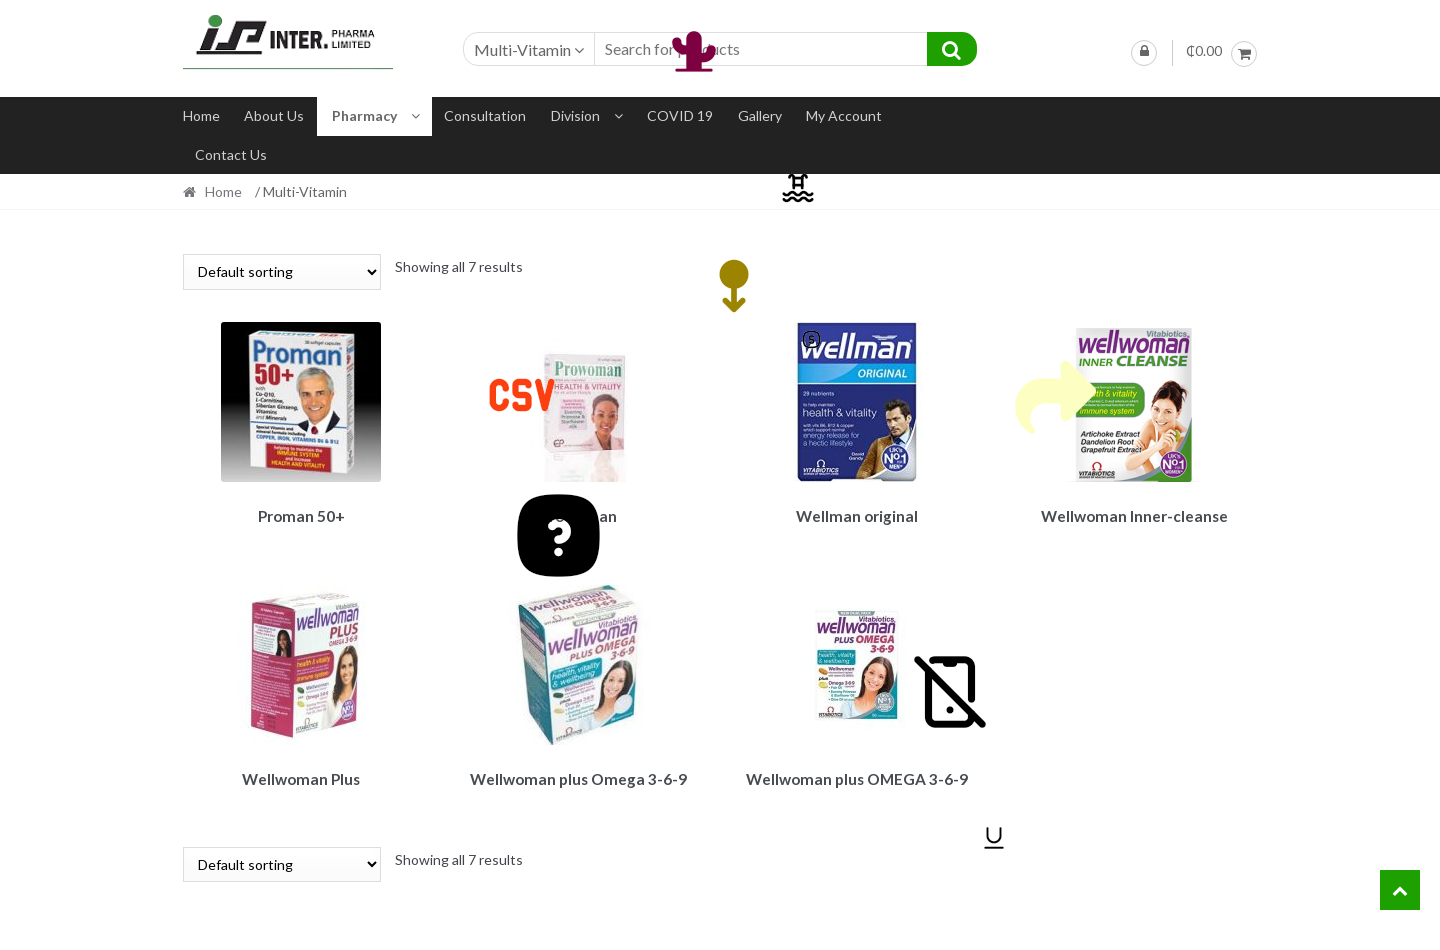 This screenshot has width=1440, height=950. Describe the element at coordinates (734, 286) in the screenshot. I see `swipe down to refresh or load content` at that location.